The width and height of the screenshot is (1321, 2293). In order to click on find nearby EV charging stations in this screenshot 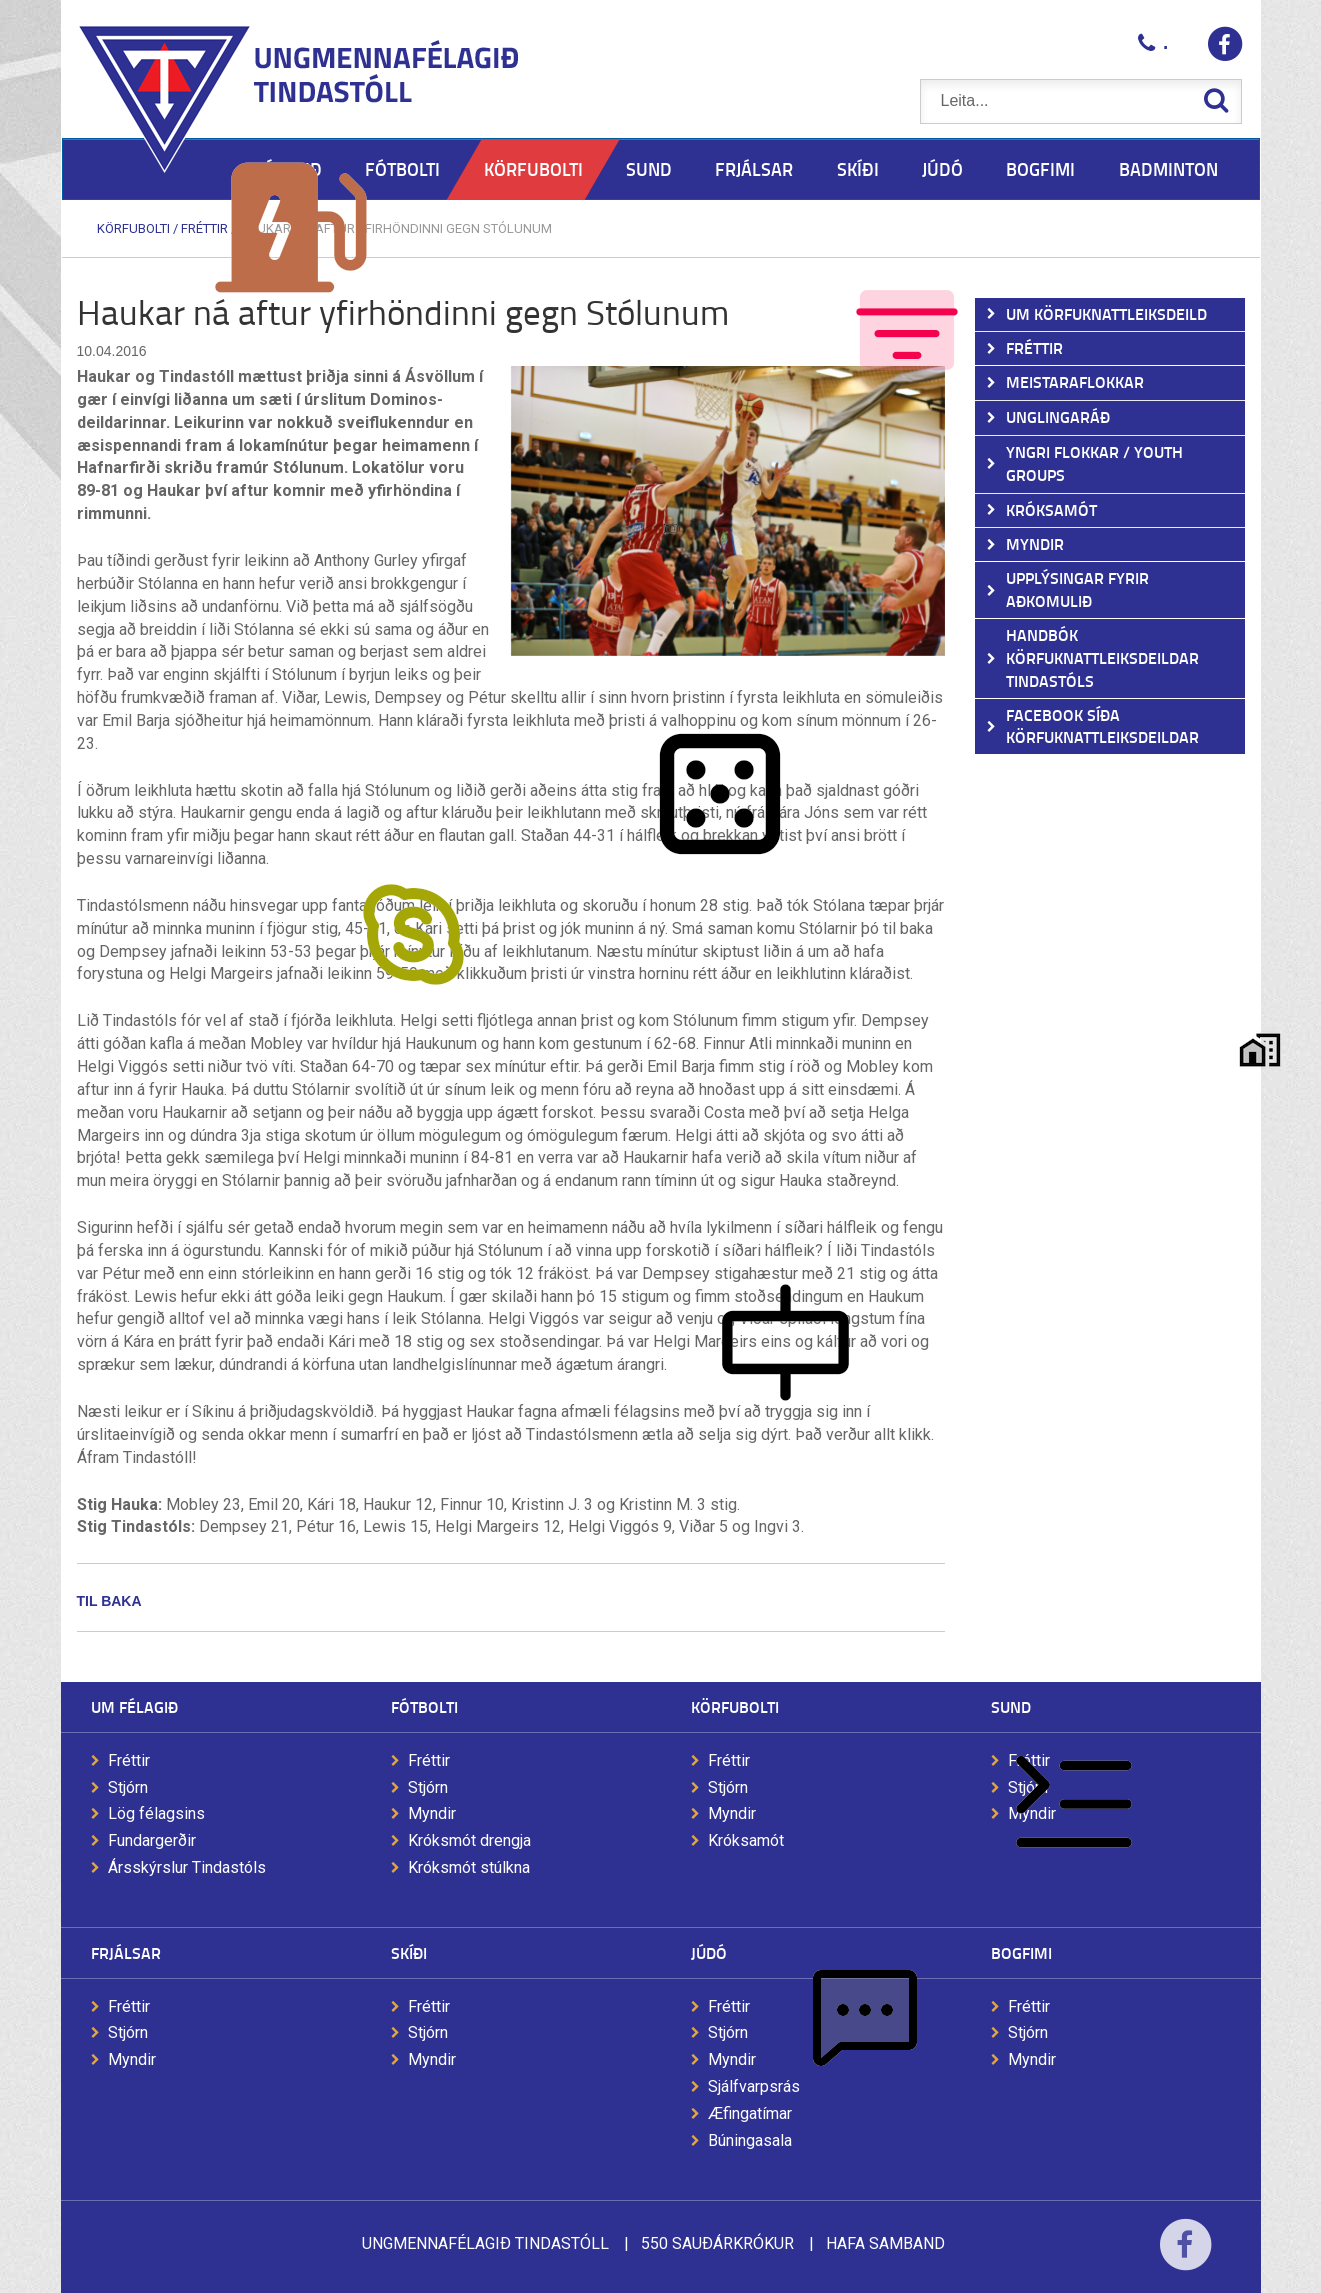, I will do `click(285, 227)`.